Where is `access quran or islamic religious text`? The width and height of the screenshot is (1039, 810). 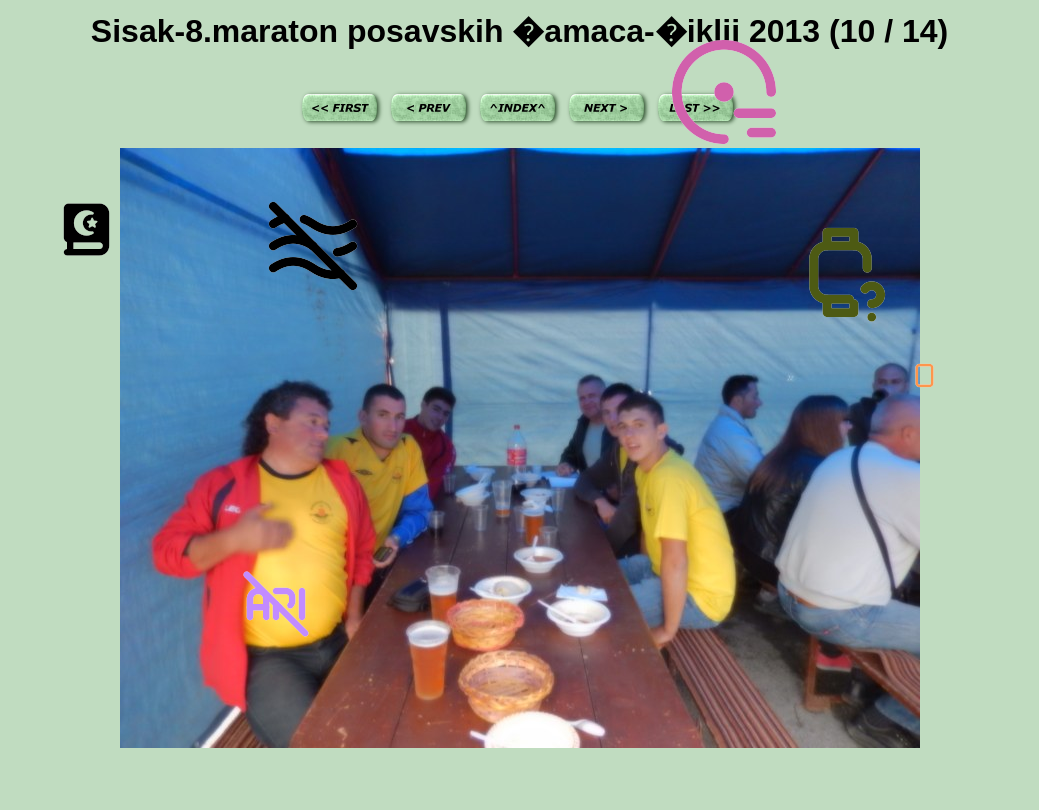
access quran or islamic religious text is located at coordinates (86, 229).